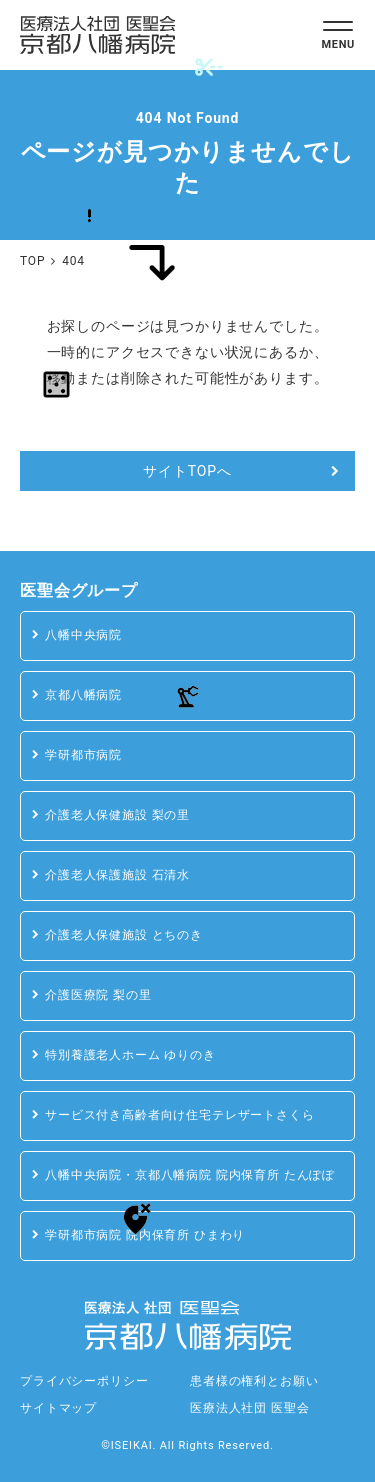  I want to click on access manufacturing or industrial settings, so click(188, 697).